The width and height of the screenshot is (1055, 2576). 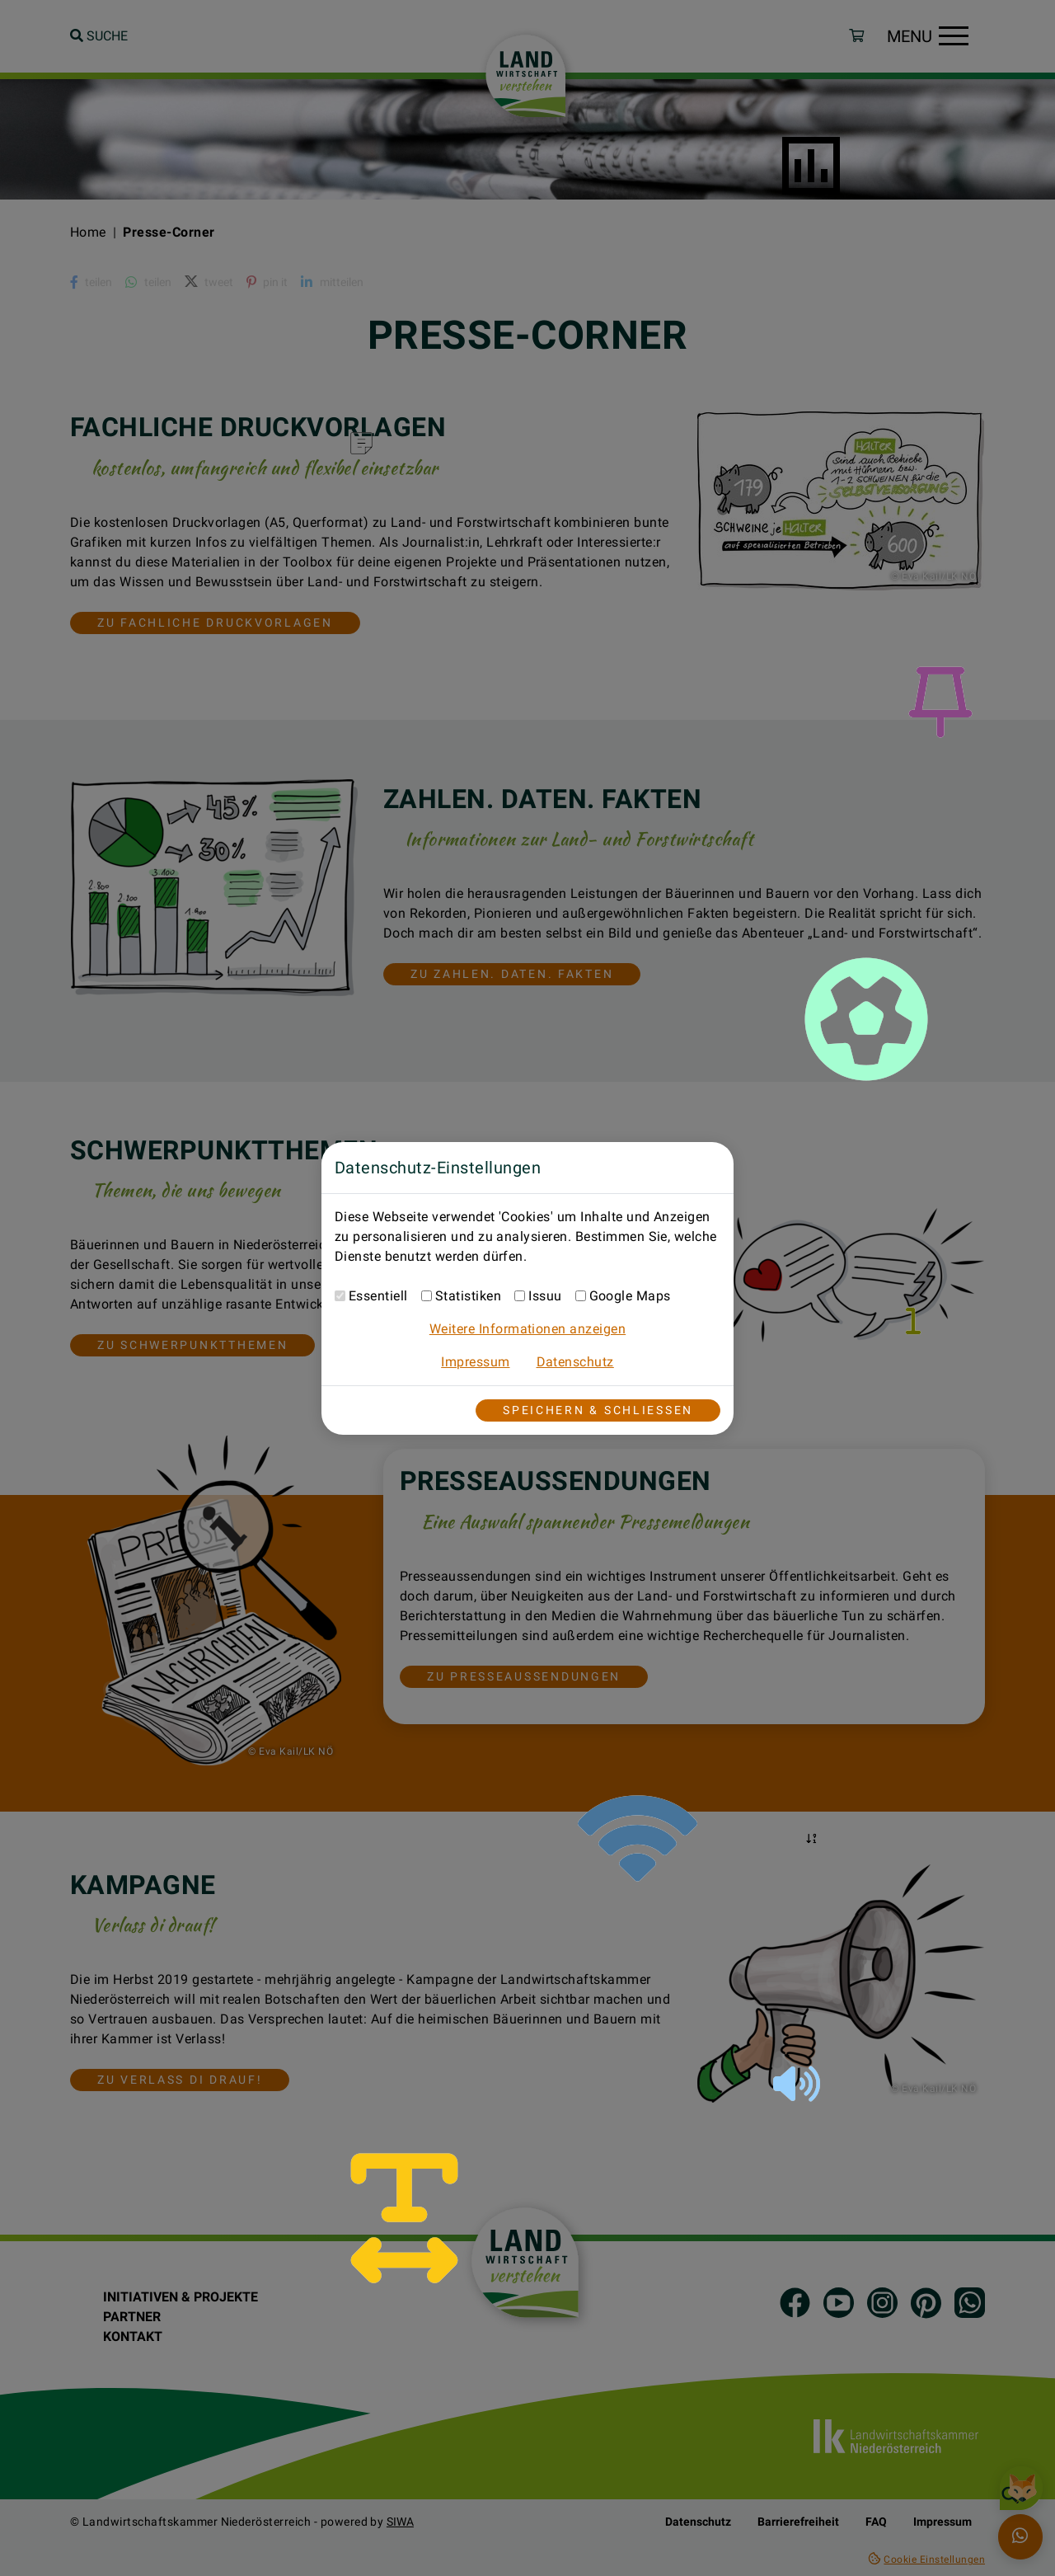 I want to click on volume is set to high, so click(x=795, y=2084).